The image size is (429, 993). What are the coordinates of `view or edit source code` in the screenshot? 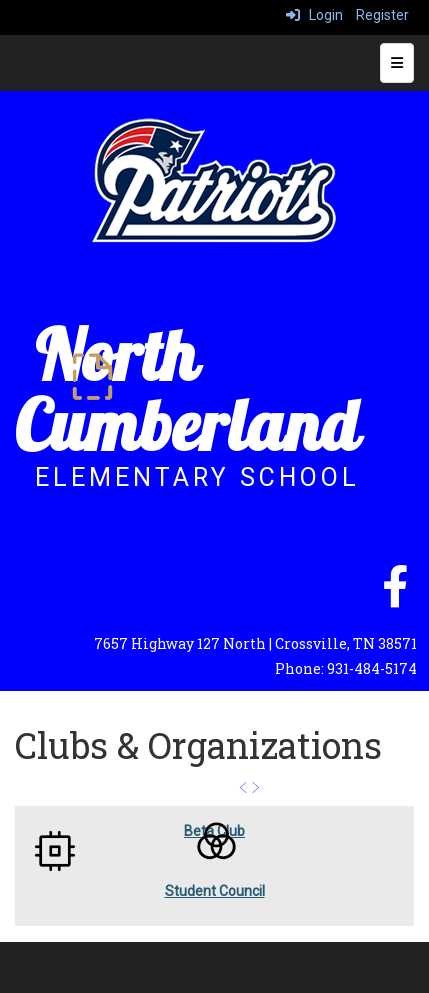 It's located at (249, 787).